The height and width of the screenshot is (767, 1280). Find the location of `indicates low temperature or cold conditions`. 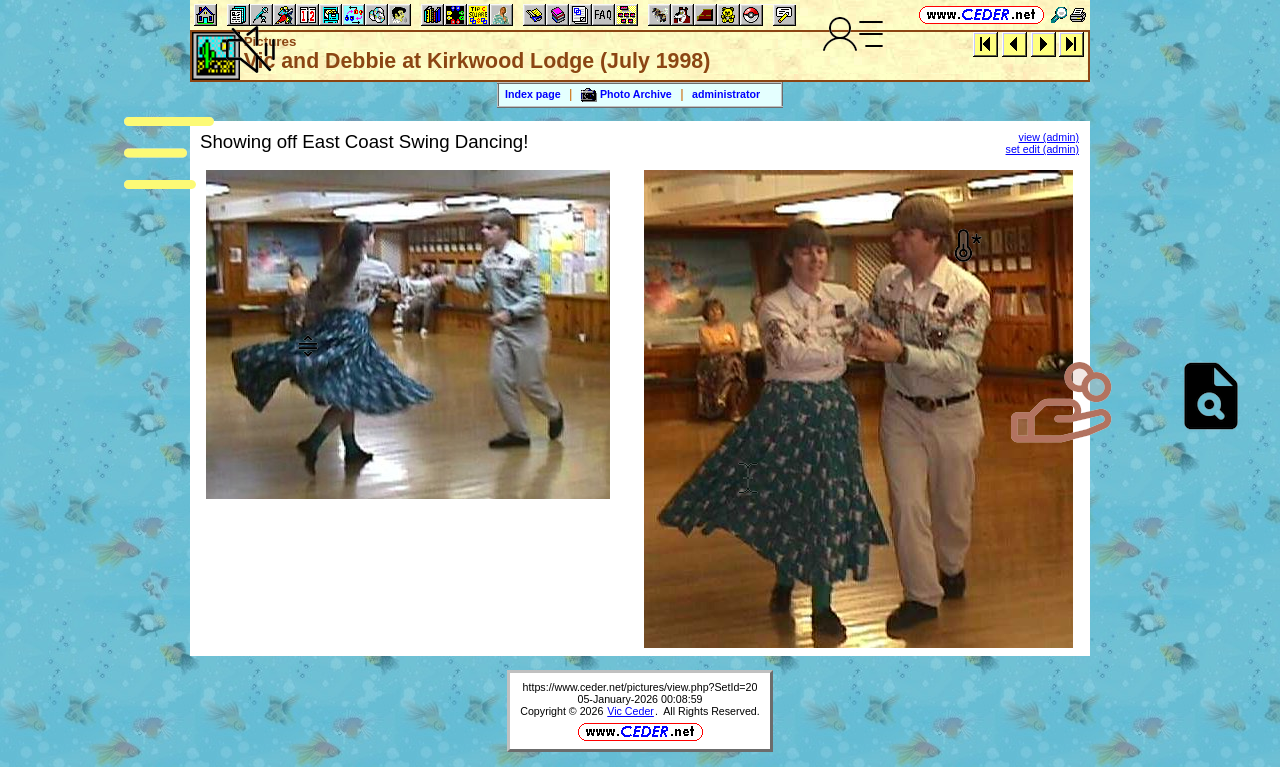

indicates low temperature or cold conditions is located at coordinates (964, 245).